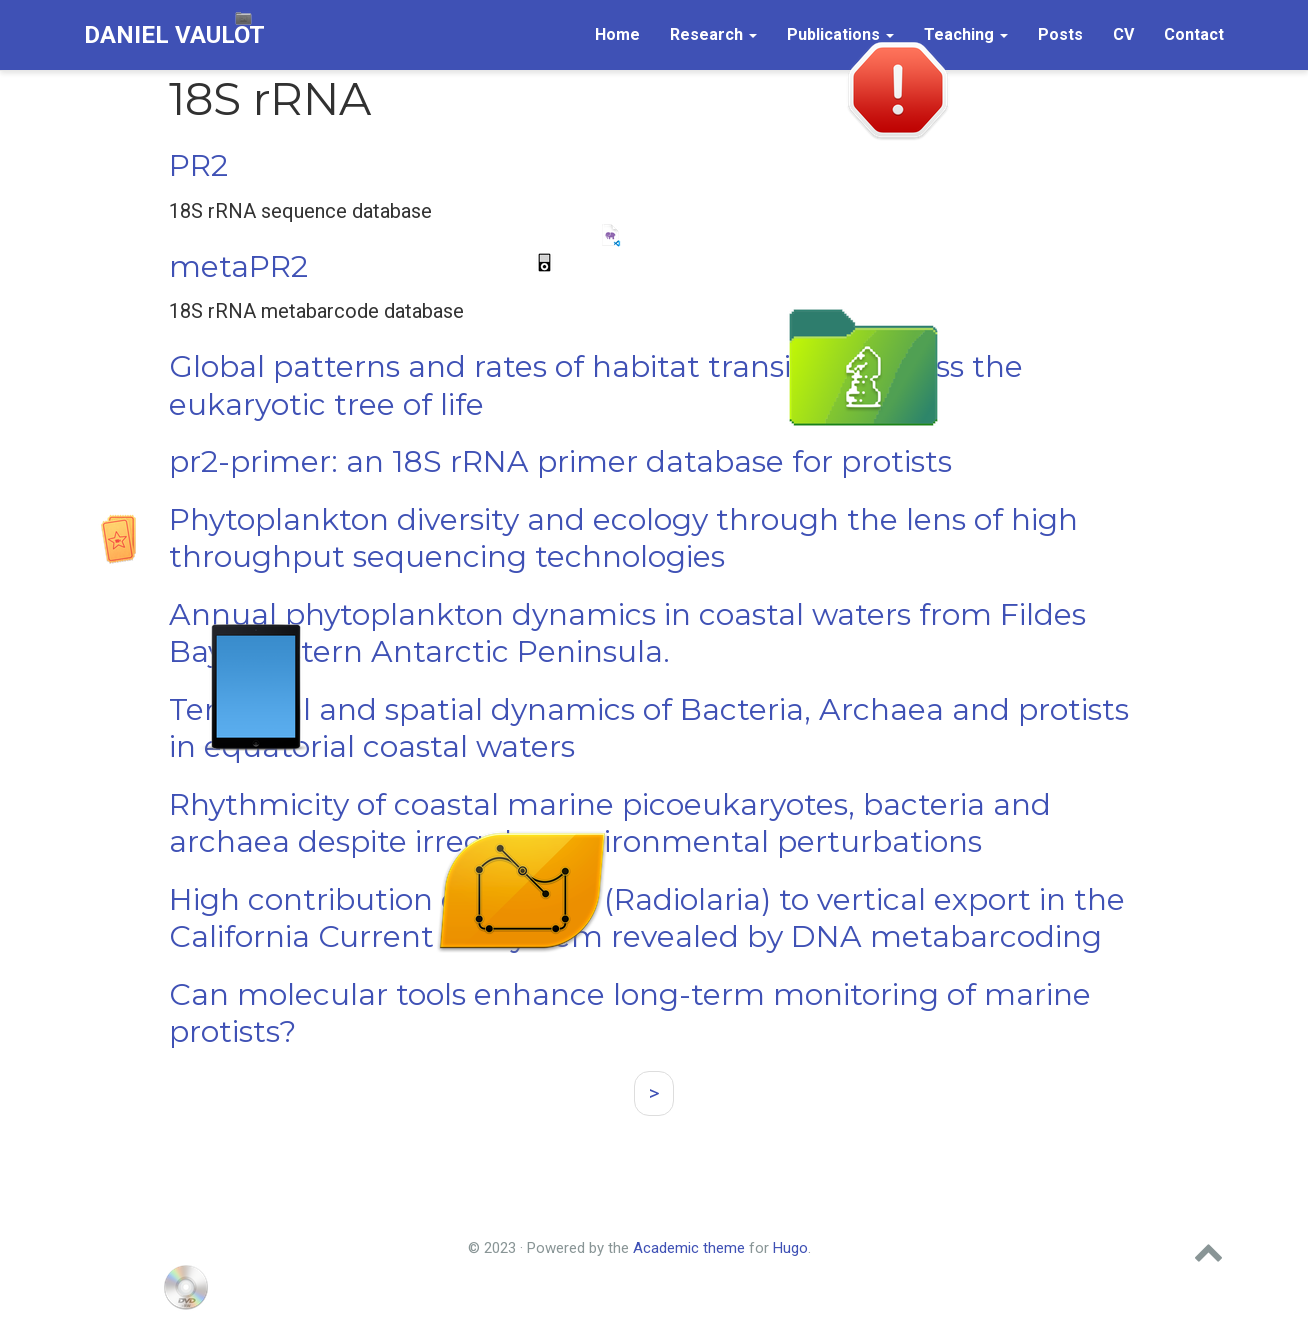 This screenshot has width=1308, height=1321. Describe the element at coordinates (256, 686) in the screenshot. I see `iPad Air device in connected devices list` at that location.